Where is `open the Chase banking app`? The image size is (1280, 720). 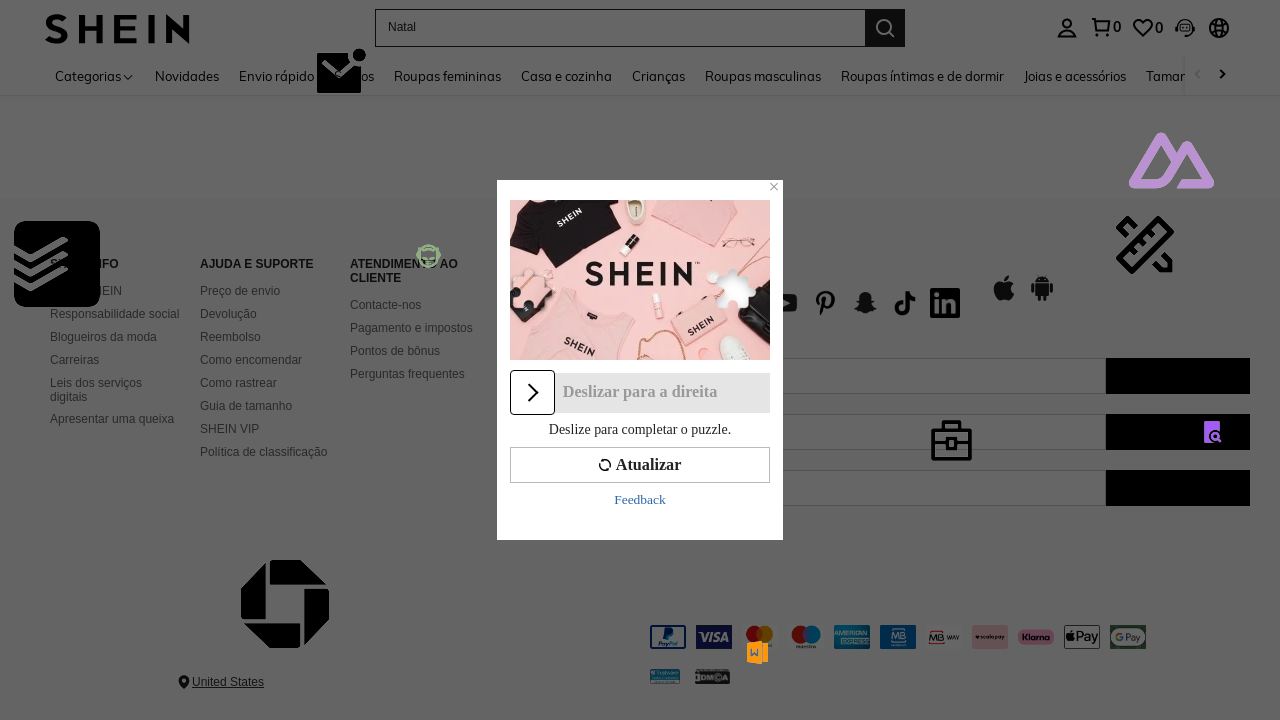
open the Chase banking app is located at coordinates (285, 604).